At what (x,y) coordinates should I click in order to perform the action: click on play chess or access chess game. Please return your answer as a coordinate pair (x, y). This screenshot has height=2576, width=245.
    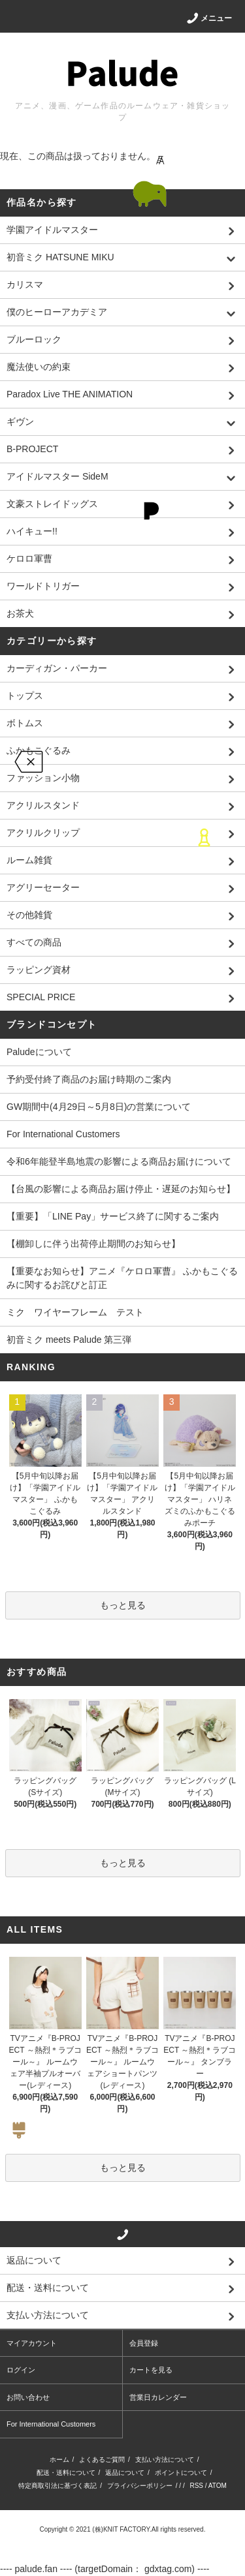
    Looking at the image, I should click on (204, 838).